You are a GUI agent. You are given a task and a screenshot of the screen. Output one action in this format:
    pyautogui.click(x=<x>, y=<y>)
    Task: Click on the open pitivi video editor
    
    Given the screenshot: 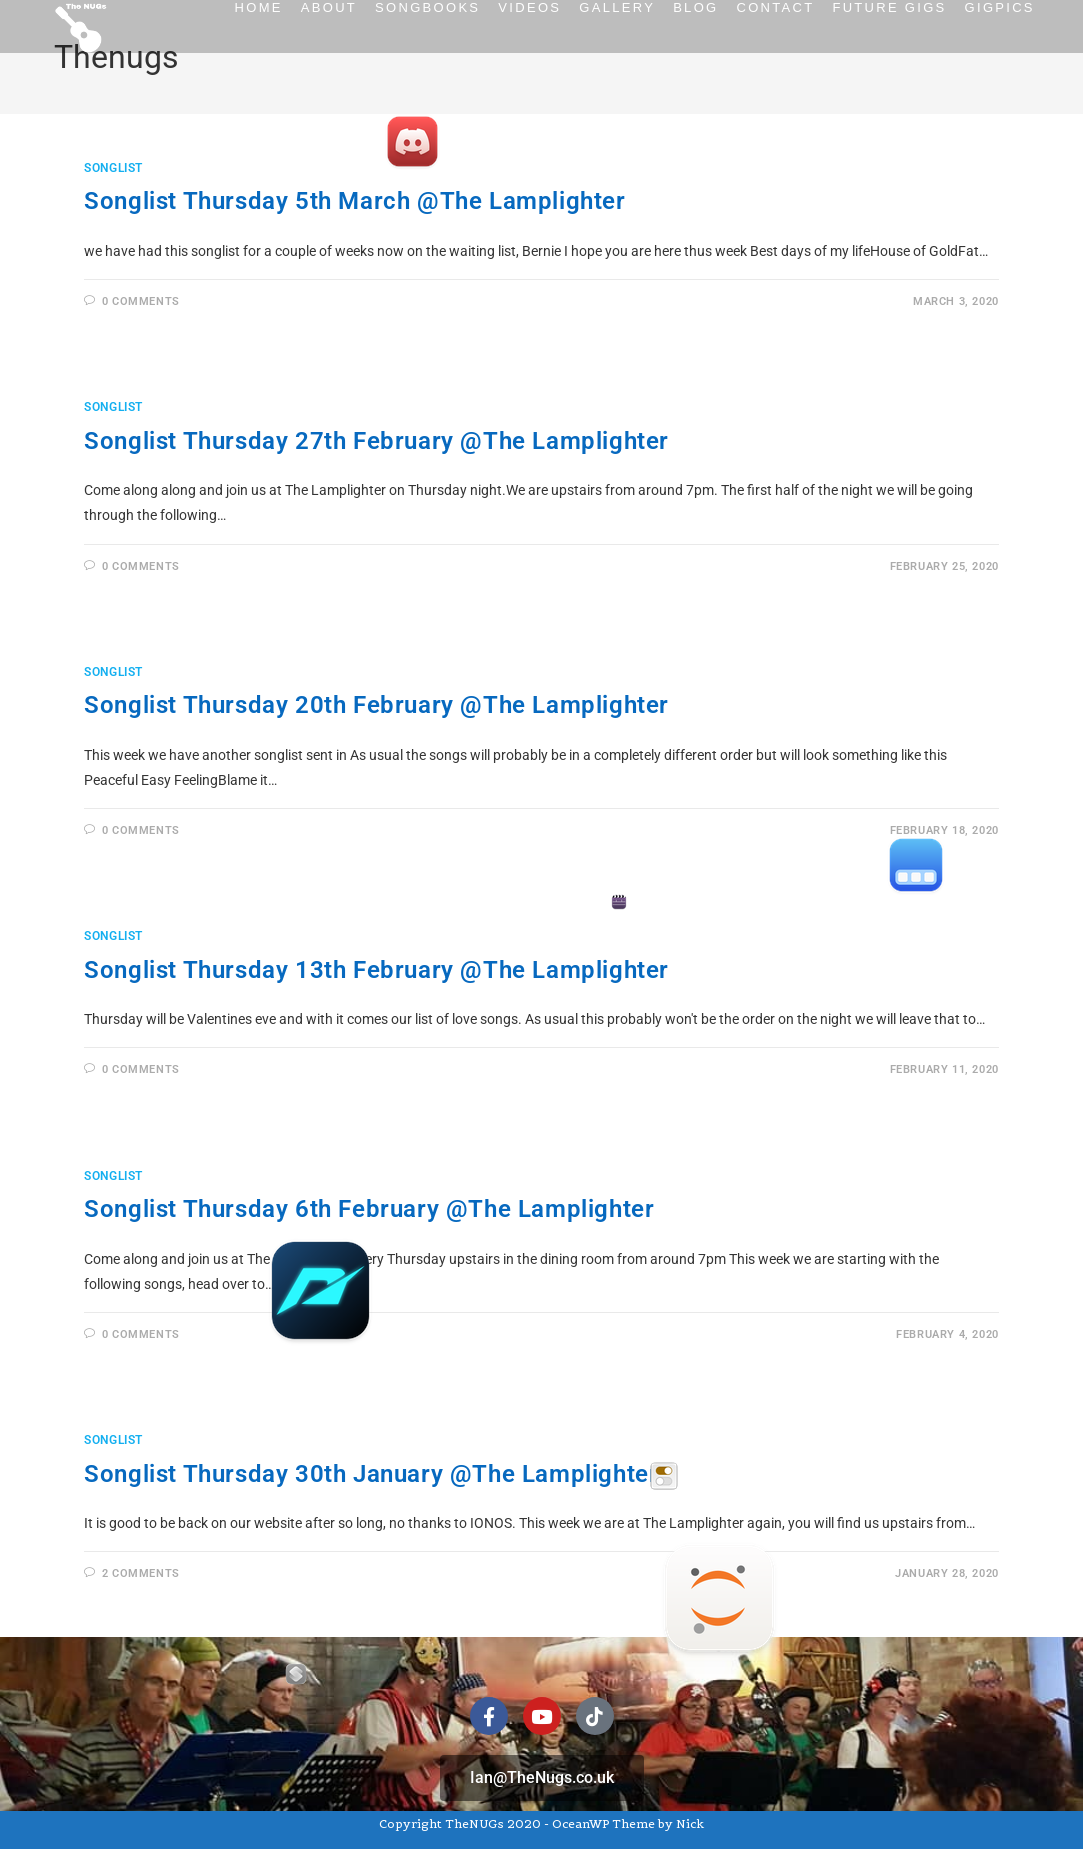 What is the action you would take?
    pyautogui.click(x=619, y=902)
    